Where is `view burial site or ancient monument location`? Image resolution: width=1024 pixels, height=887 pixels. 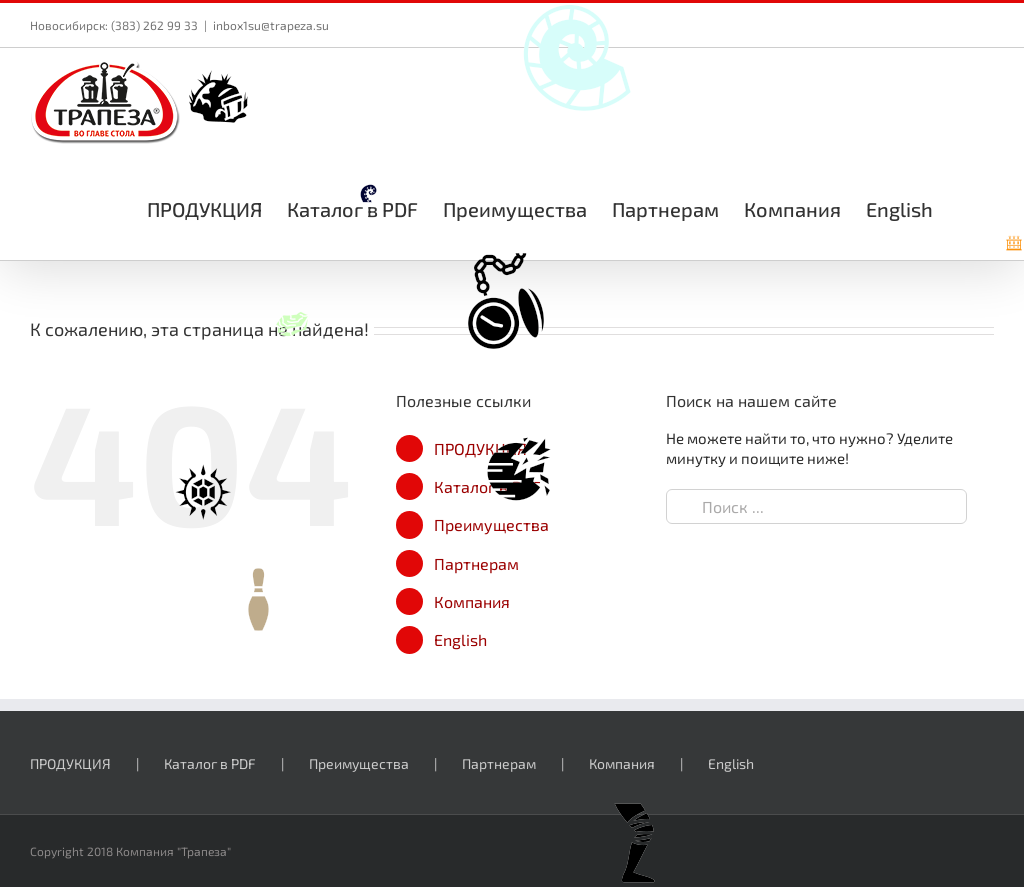
view burial site or ancient monument location is located at coordinates (218, 96).